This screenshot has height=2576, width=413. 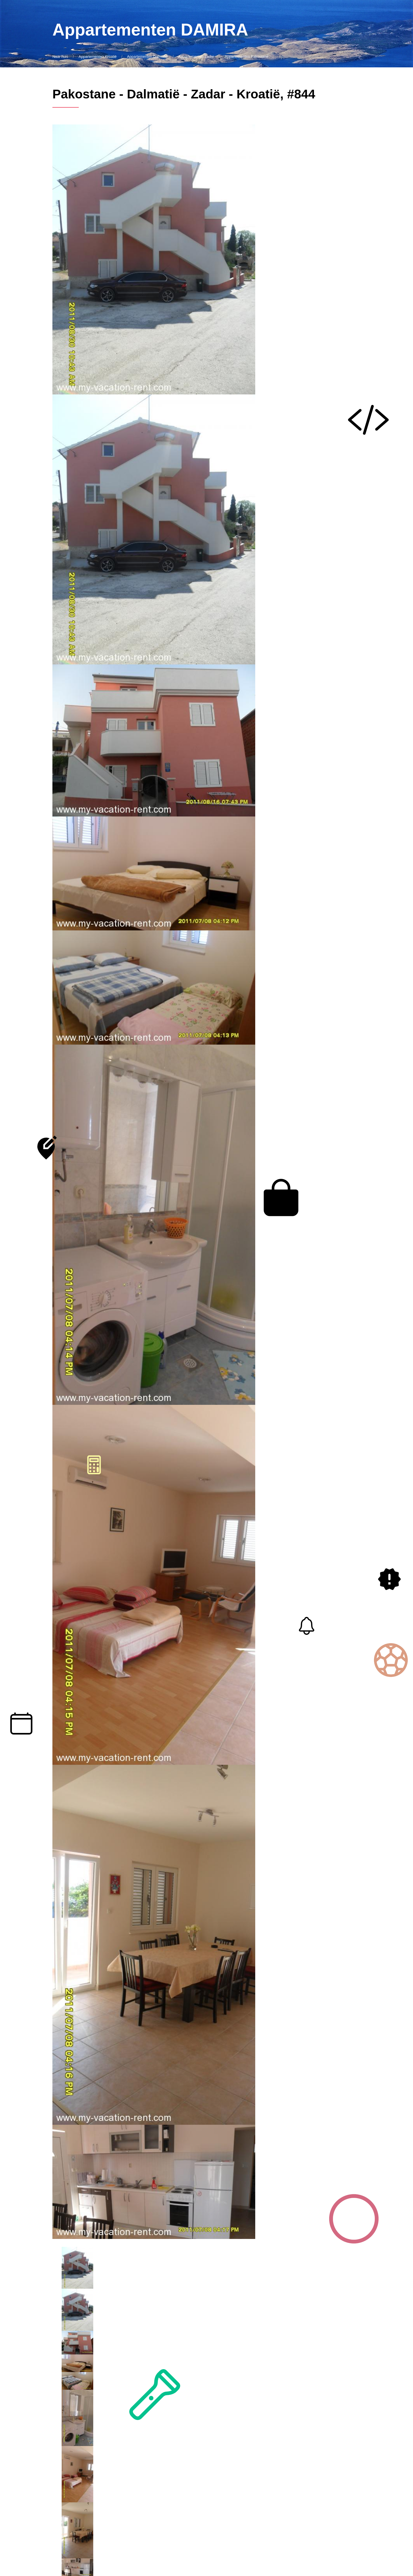 I want to click on unselected radio button option, so click(x=354, y=2219).